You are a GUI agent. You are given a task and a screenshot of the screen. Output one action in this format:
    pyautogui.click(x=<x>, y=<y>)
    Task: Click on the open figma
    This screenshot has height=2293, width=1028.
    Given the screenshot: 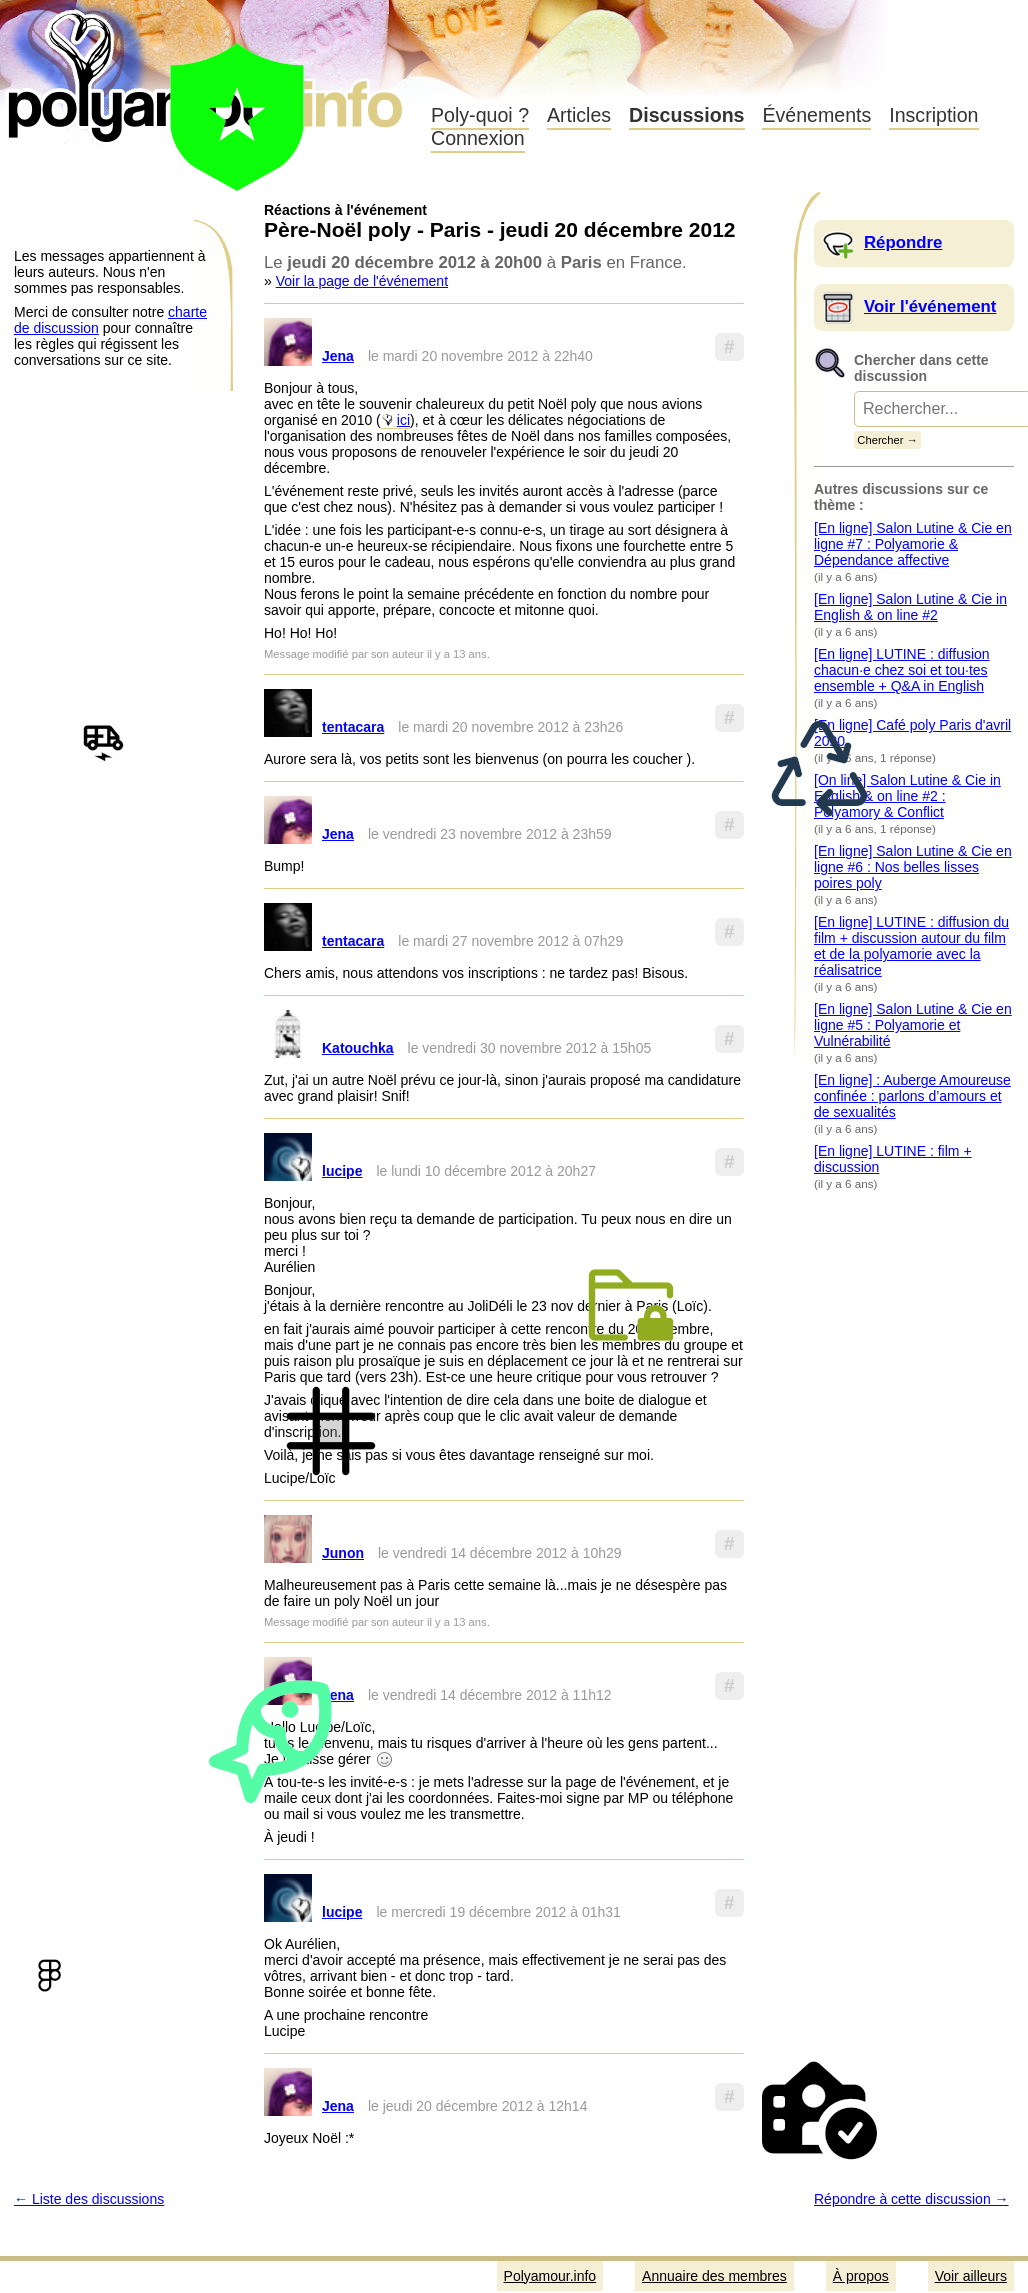 What is the action you would take?
    pyautogui.click(x=49, y=1975)
    